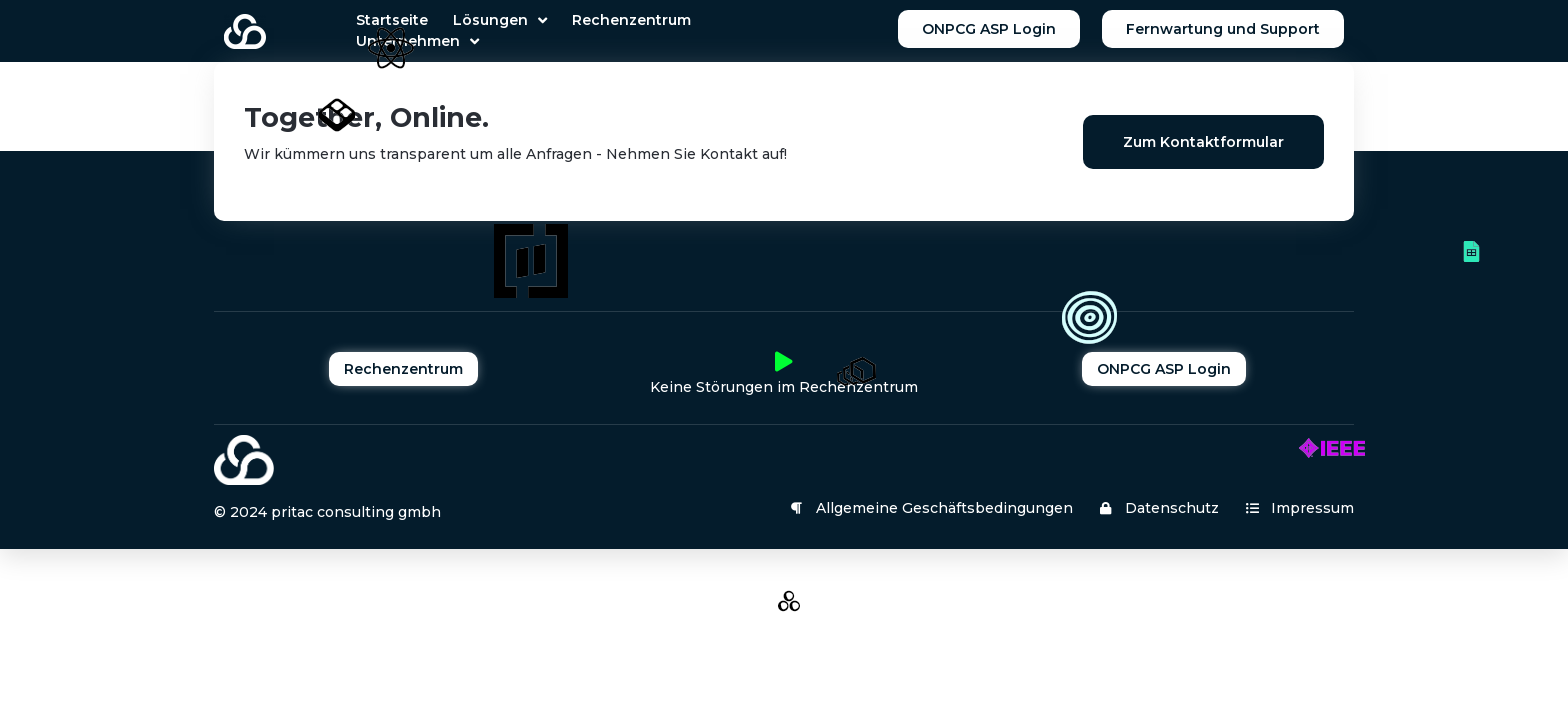 The image size is (1568, 720). What do you see at coordinates (391, 48) in the screenshot?
I see `indicates a React.js application or component` at bounding box center [391, 48].